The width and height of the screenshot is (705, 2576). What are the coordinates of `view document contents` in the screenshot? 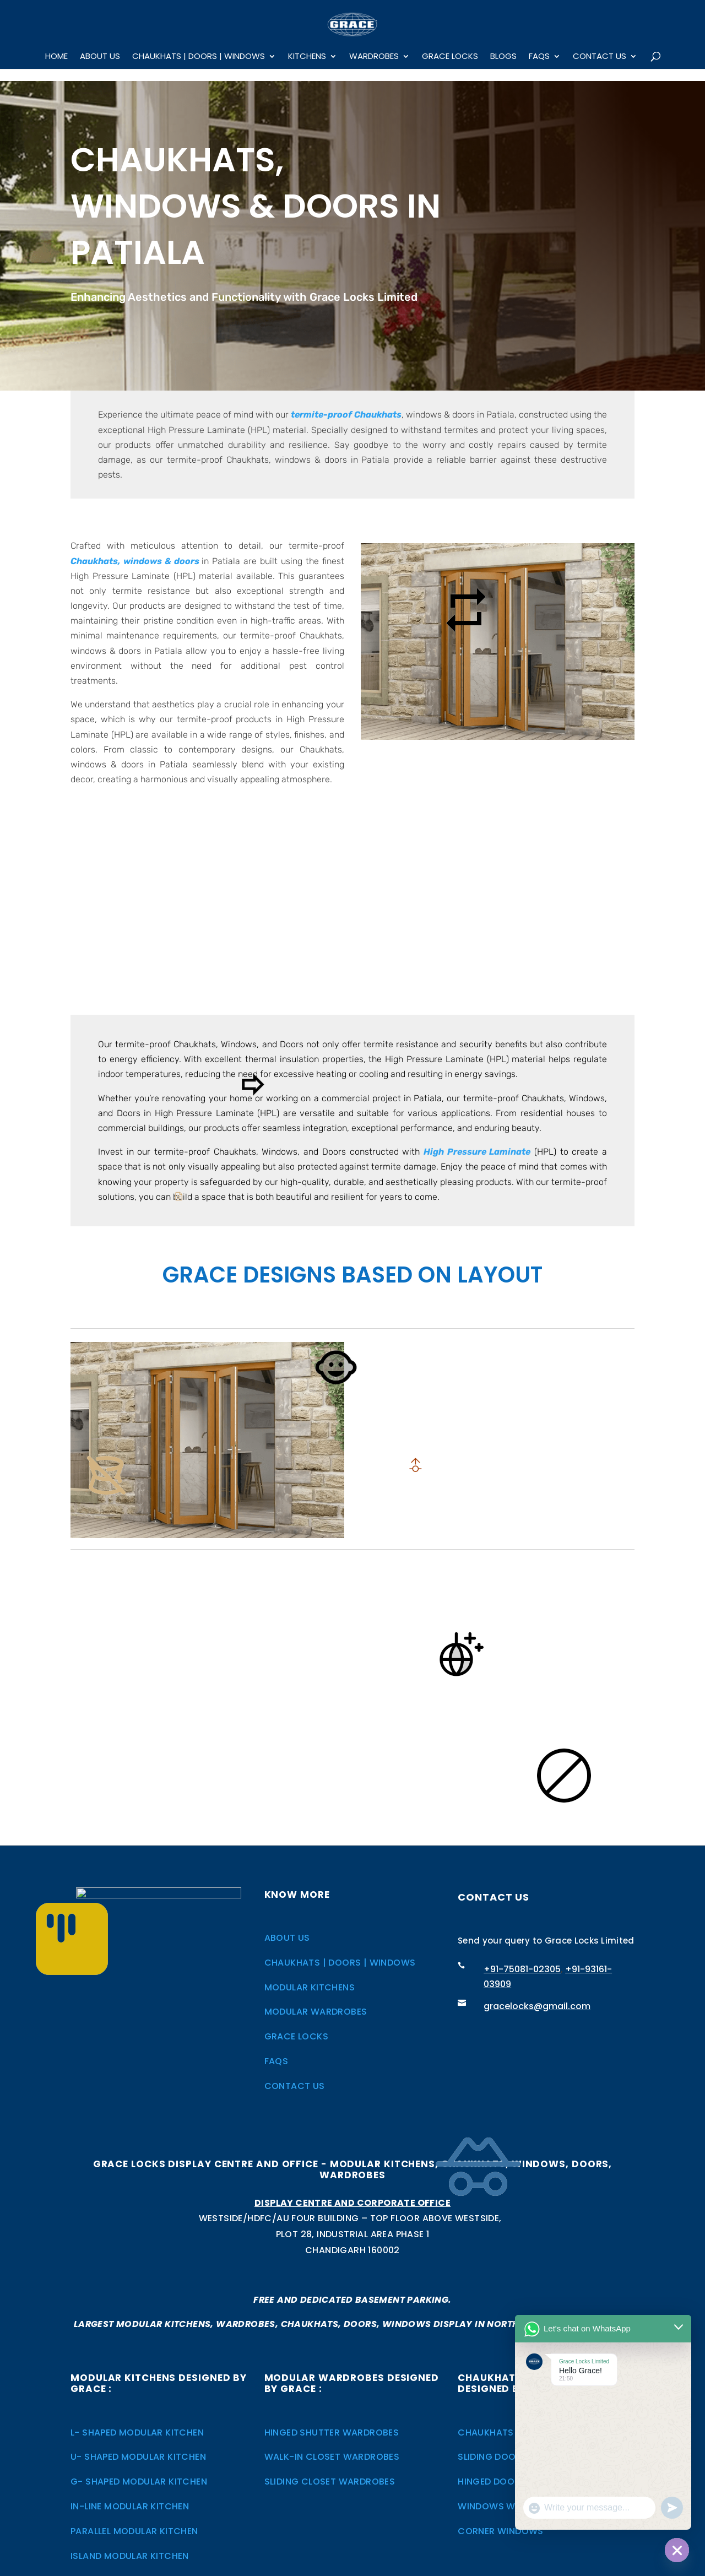 It's located at (178, 1196).